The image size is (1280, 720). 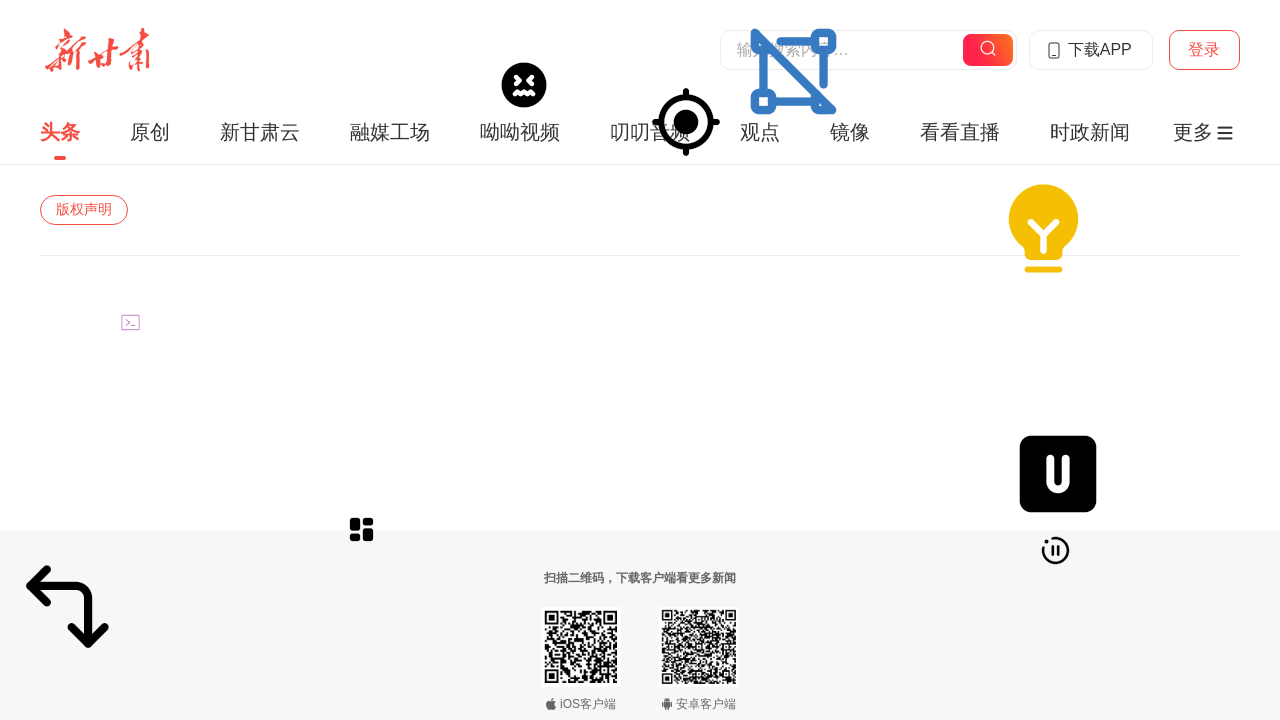 I want to click on center map on your current location, so click(x=686, y=122).